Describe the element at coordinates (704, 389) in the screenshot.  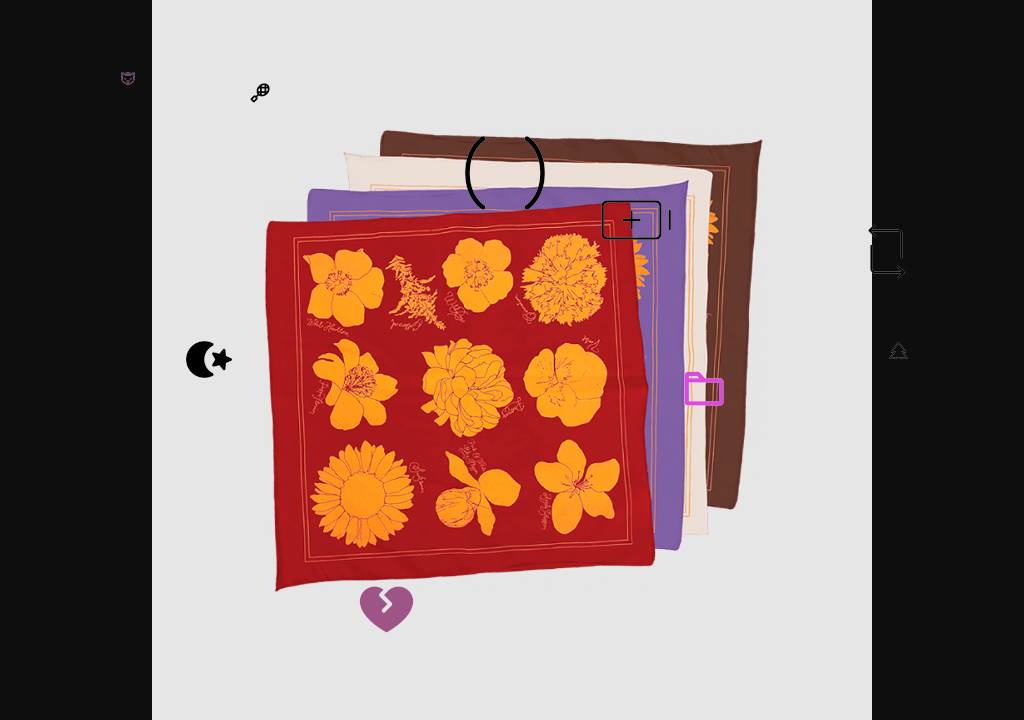
I see `access your files and documents` at that location.